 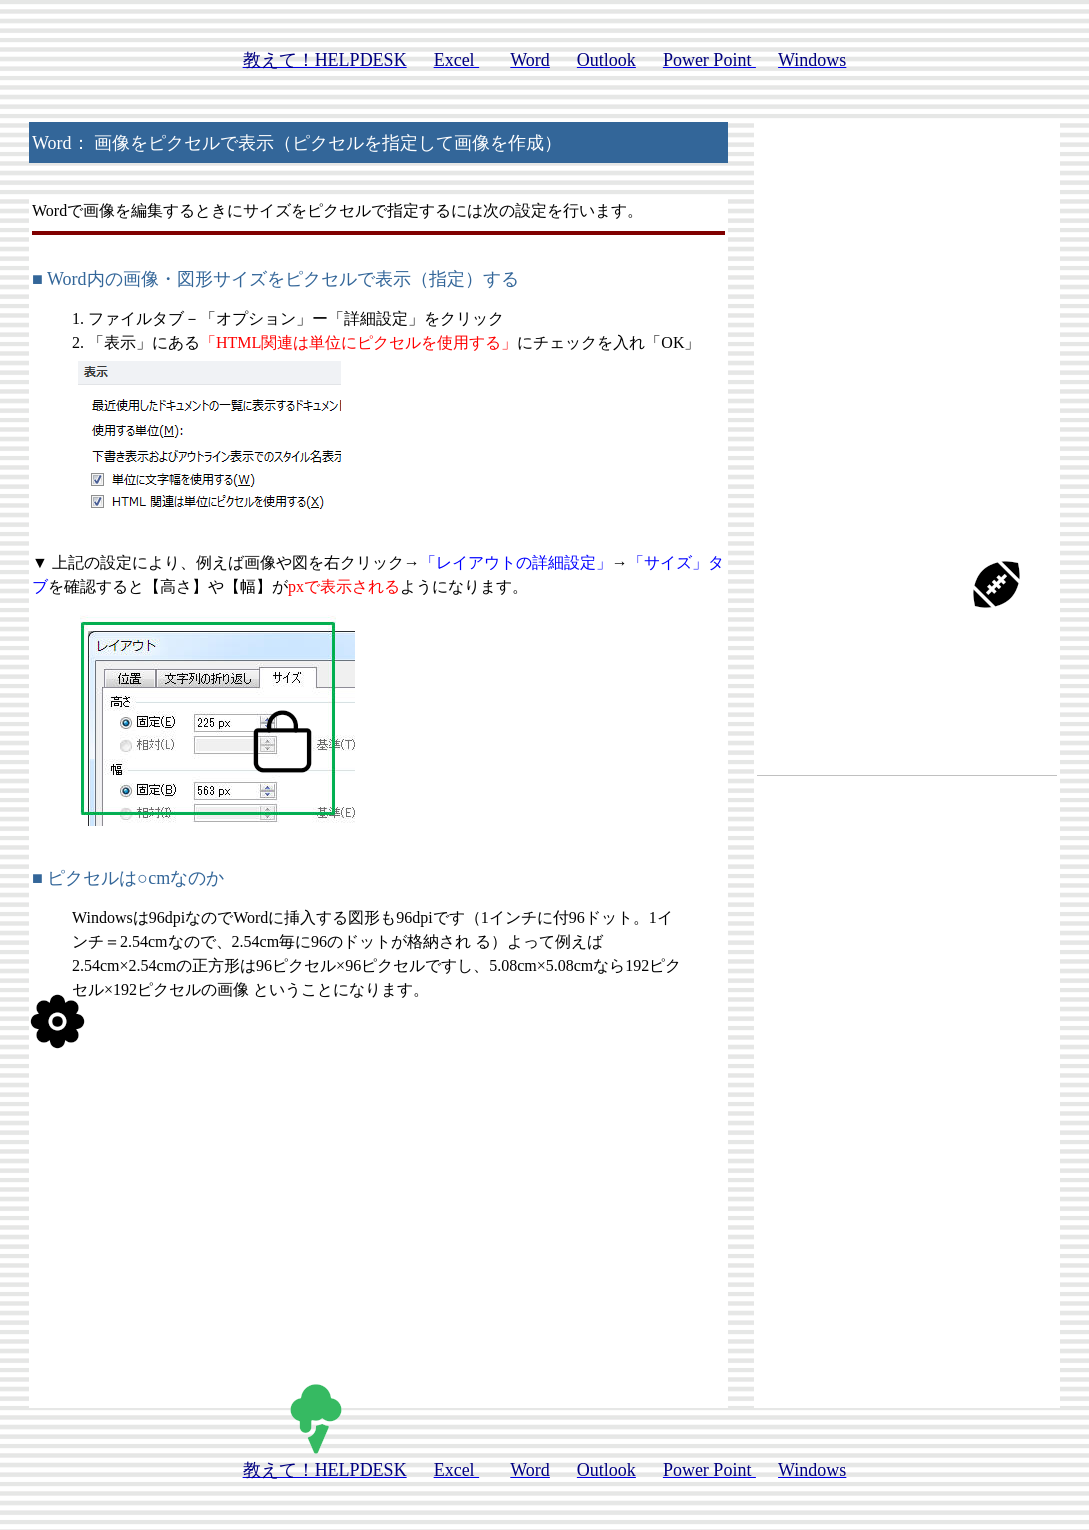 I want to click on browse desserts or sweet treats, so click(x=316, y=1419).